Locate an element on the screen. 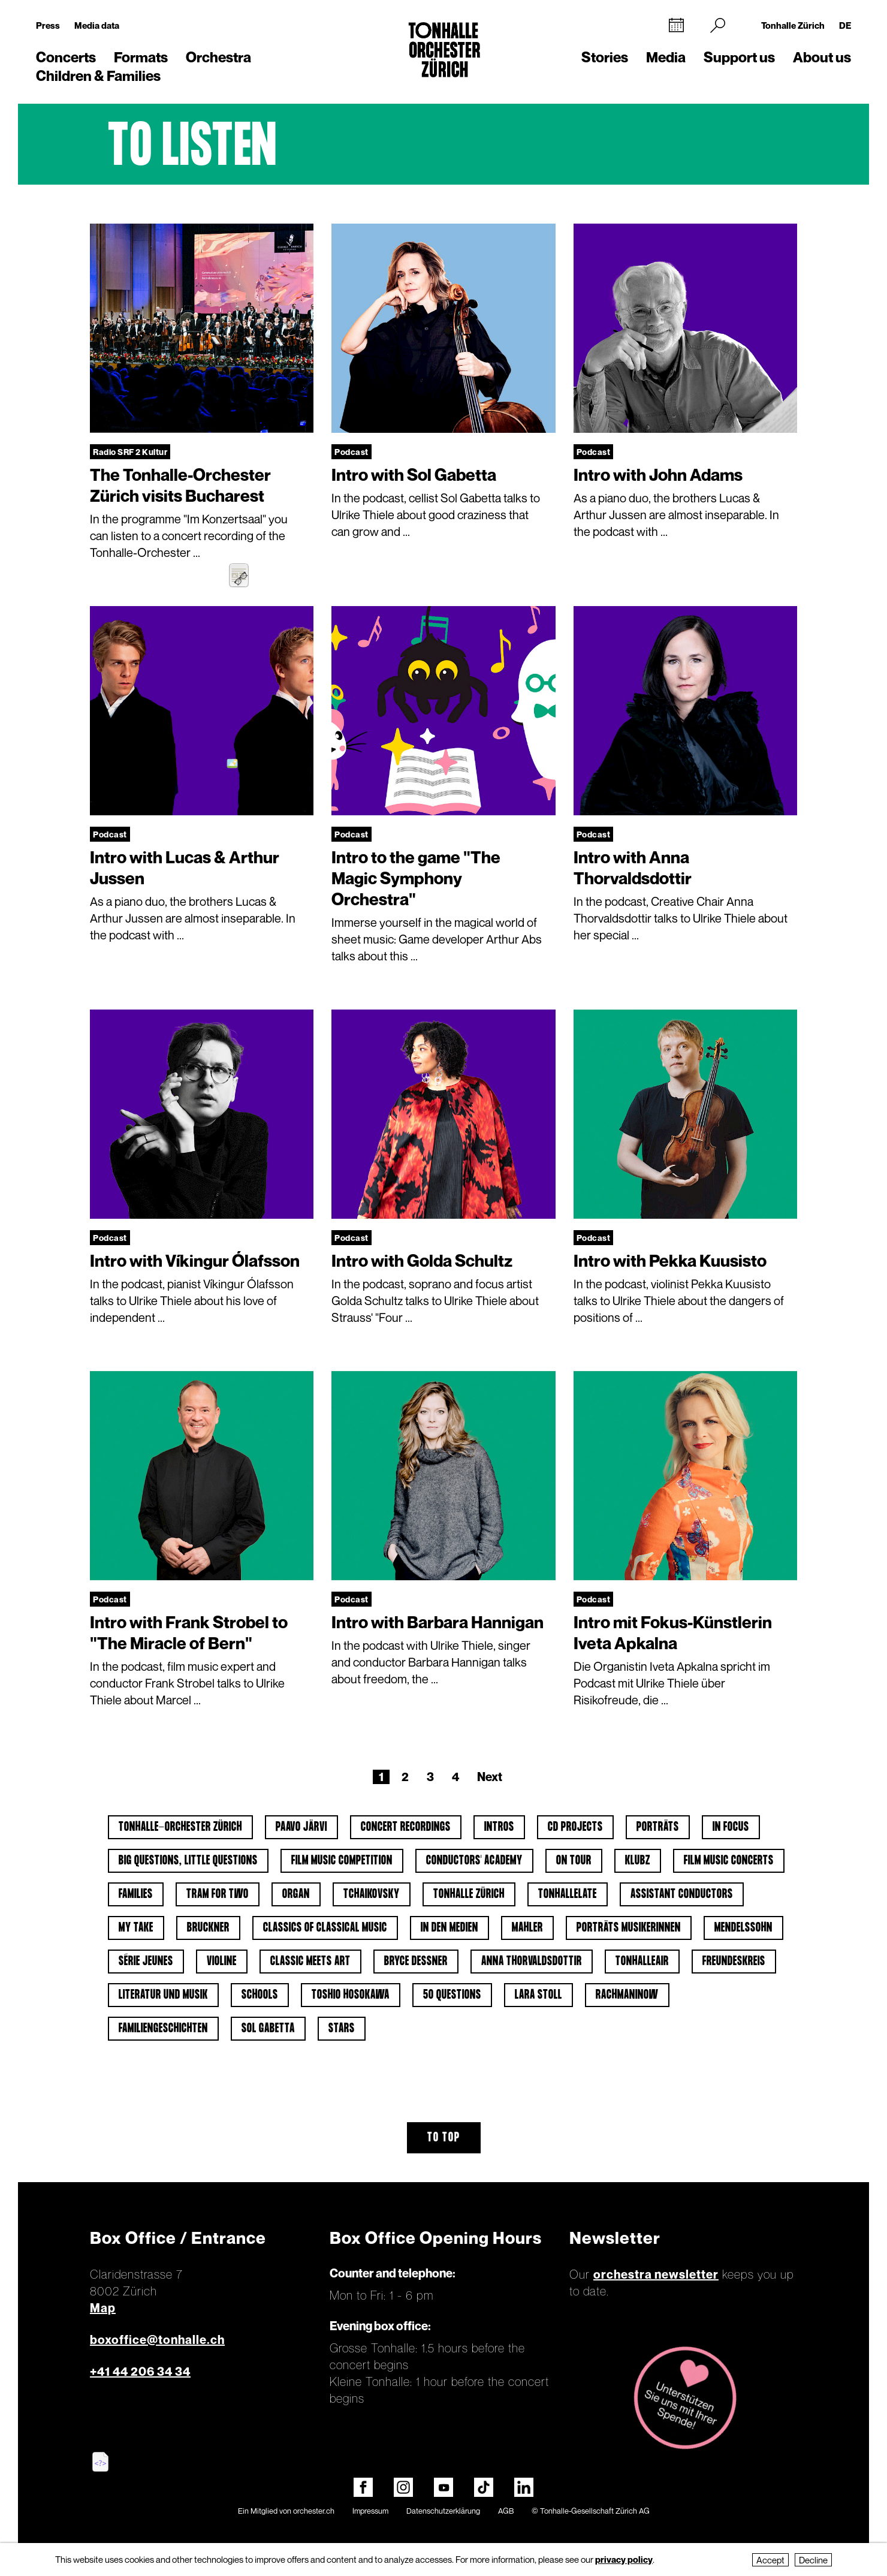 This screenshot has width=887, height=2576. open photo manager application is located at coordinates (232, 763).